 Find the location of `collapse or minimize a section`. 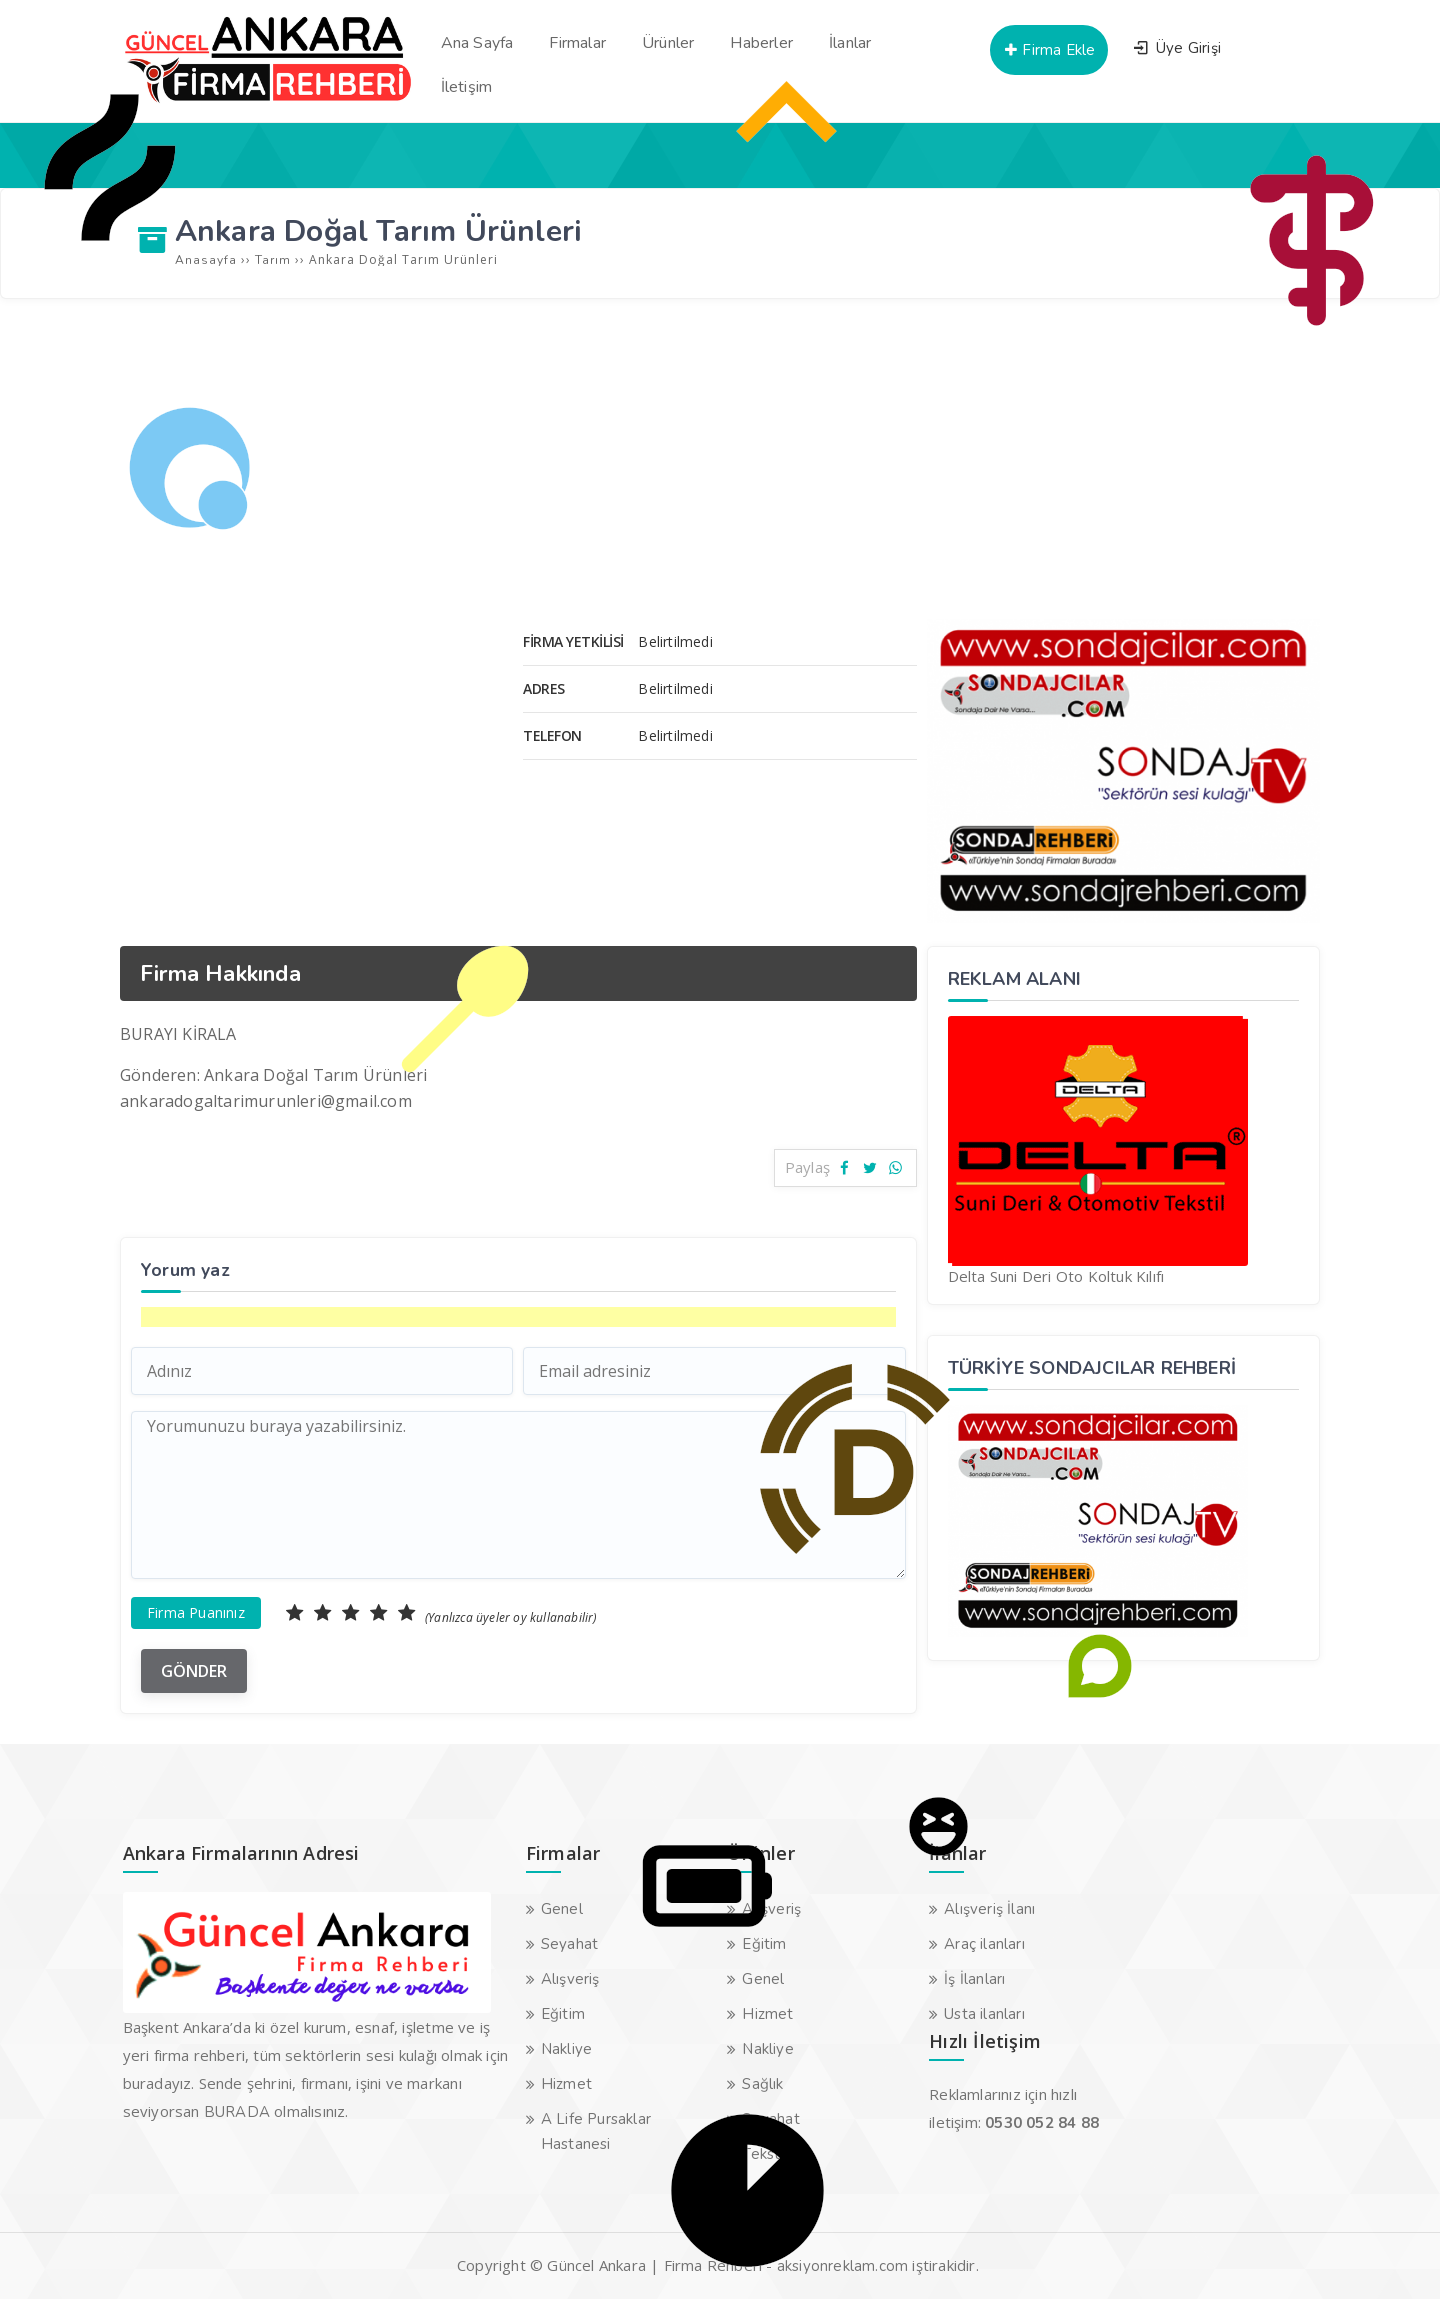

collapse or minimize a section is located at coordinates (786, 112).